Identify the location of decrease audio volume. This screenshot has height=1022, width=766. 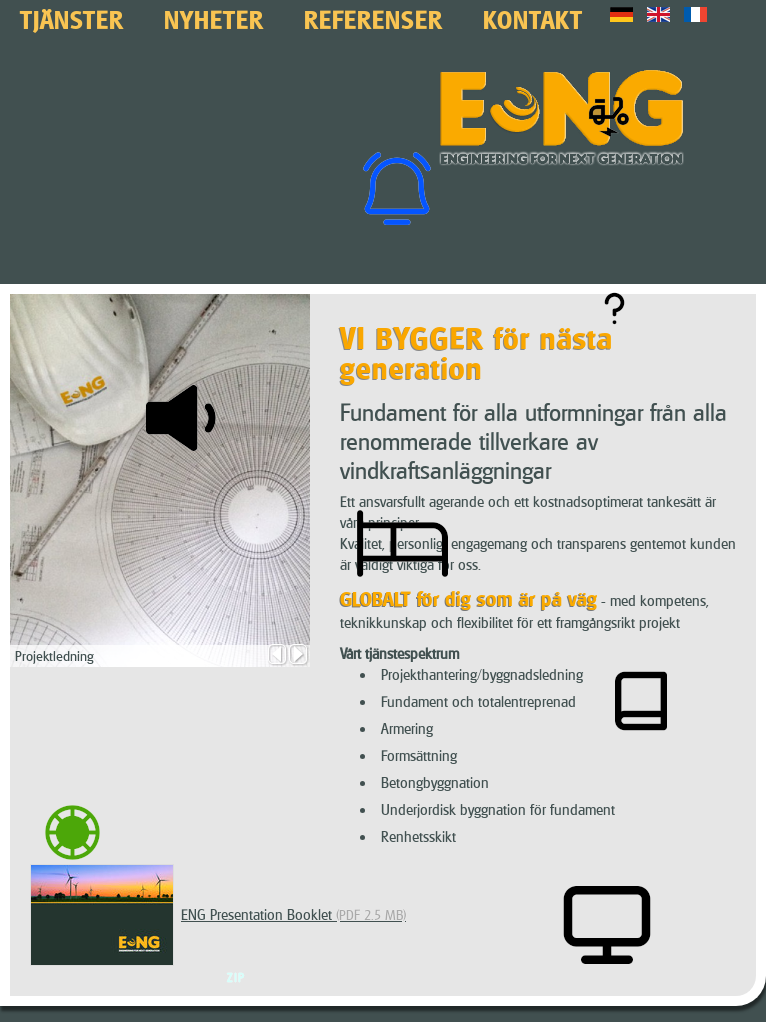
(179, 418).